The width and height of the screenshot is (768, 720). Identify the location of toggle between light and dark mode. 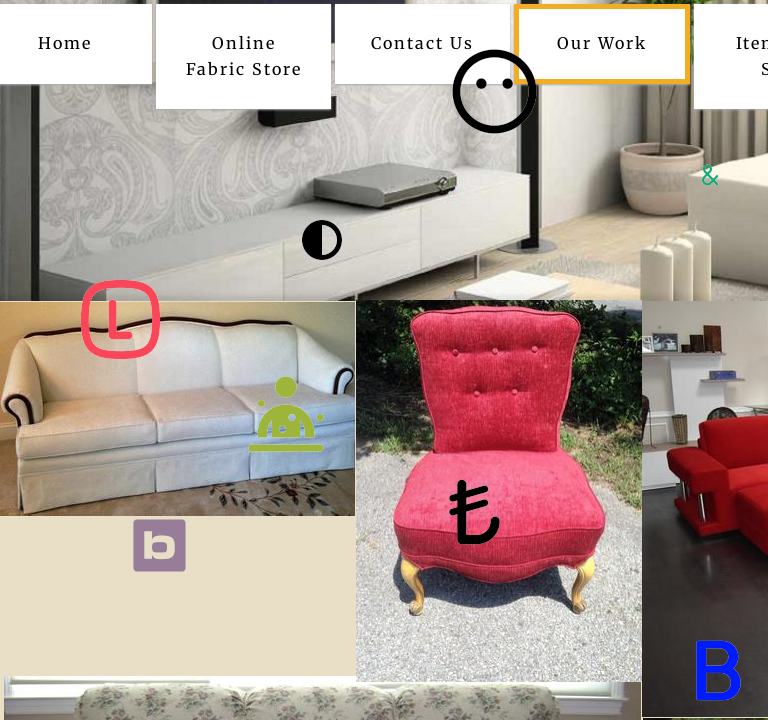
(322, 240).